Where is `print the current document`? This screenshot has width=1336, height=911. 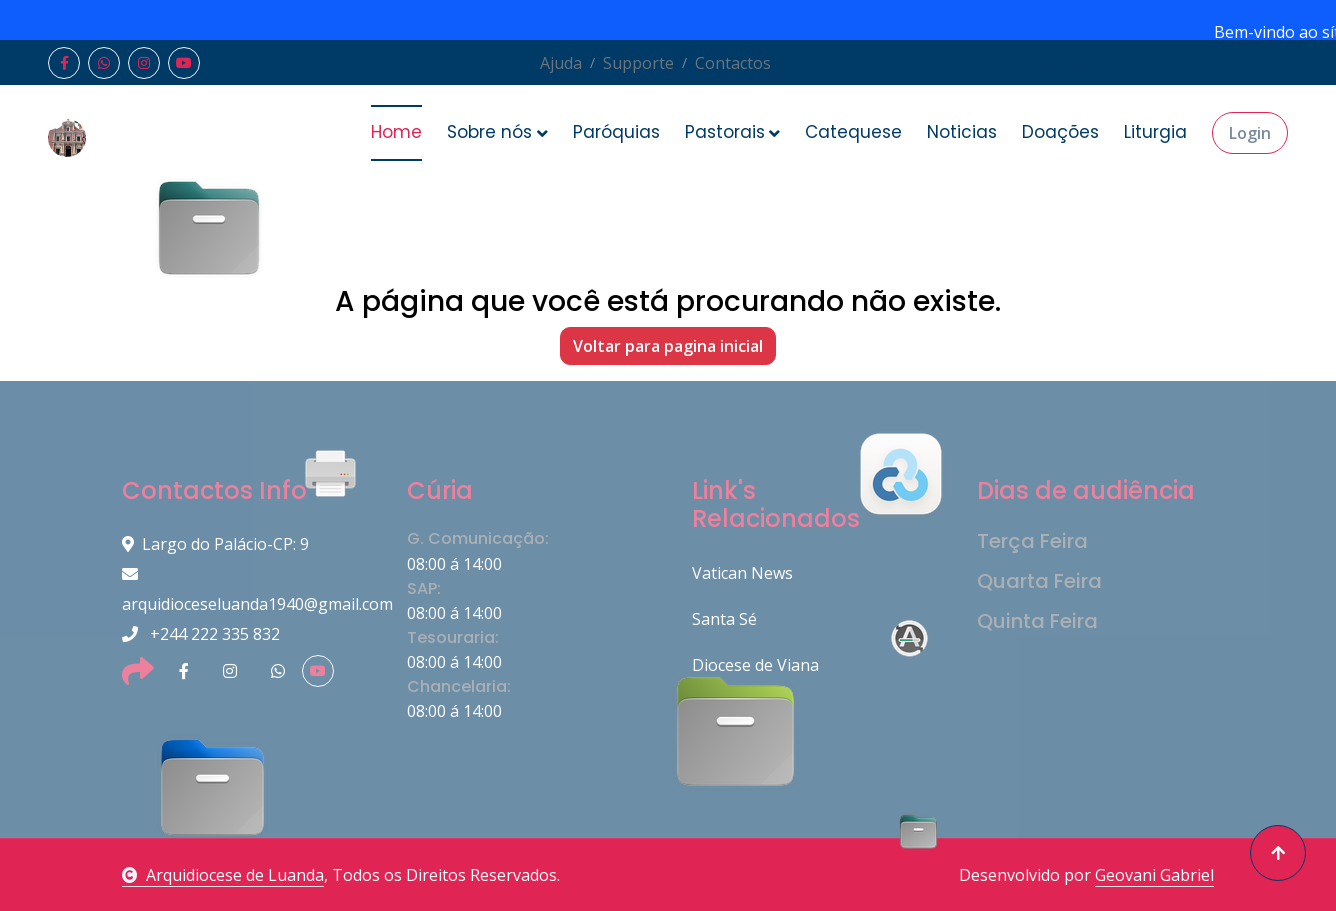
print the current document is located at coordinates (330, 473).